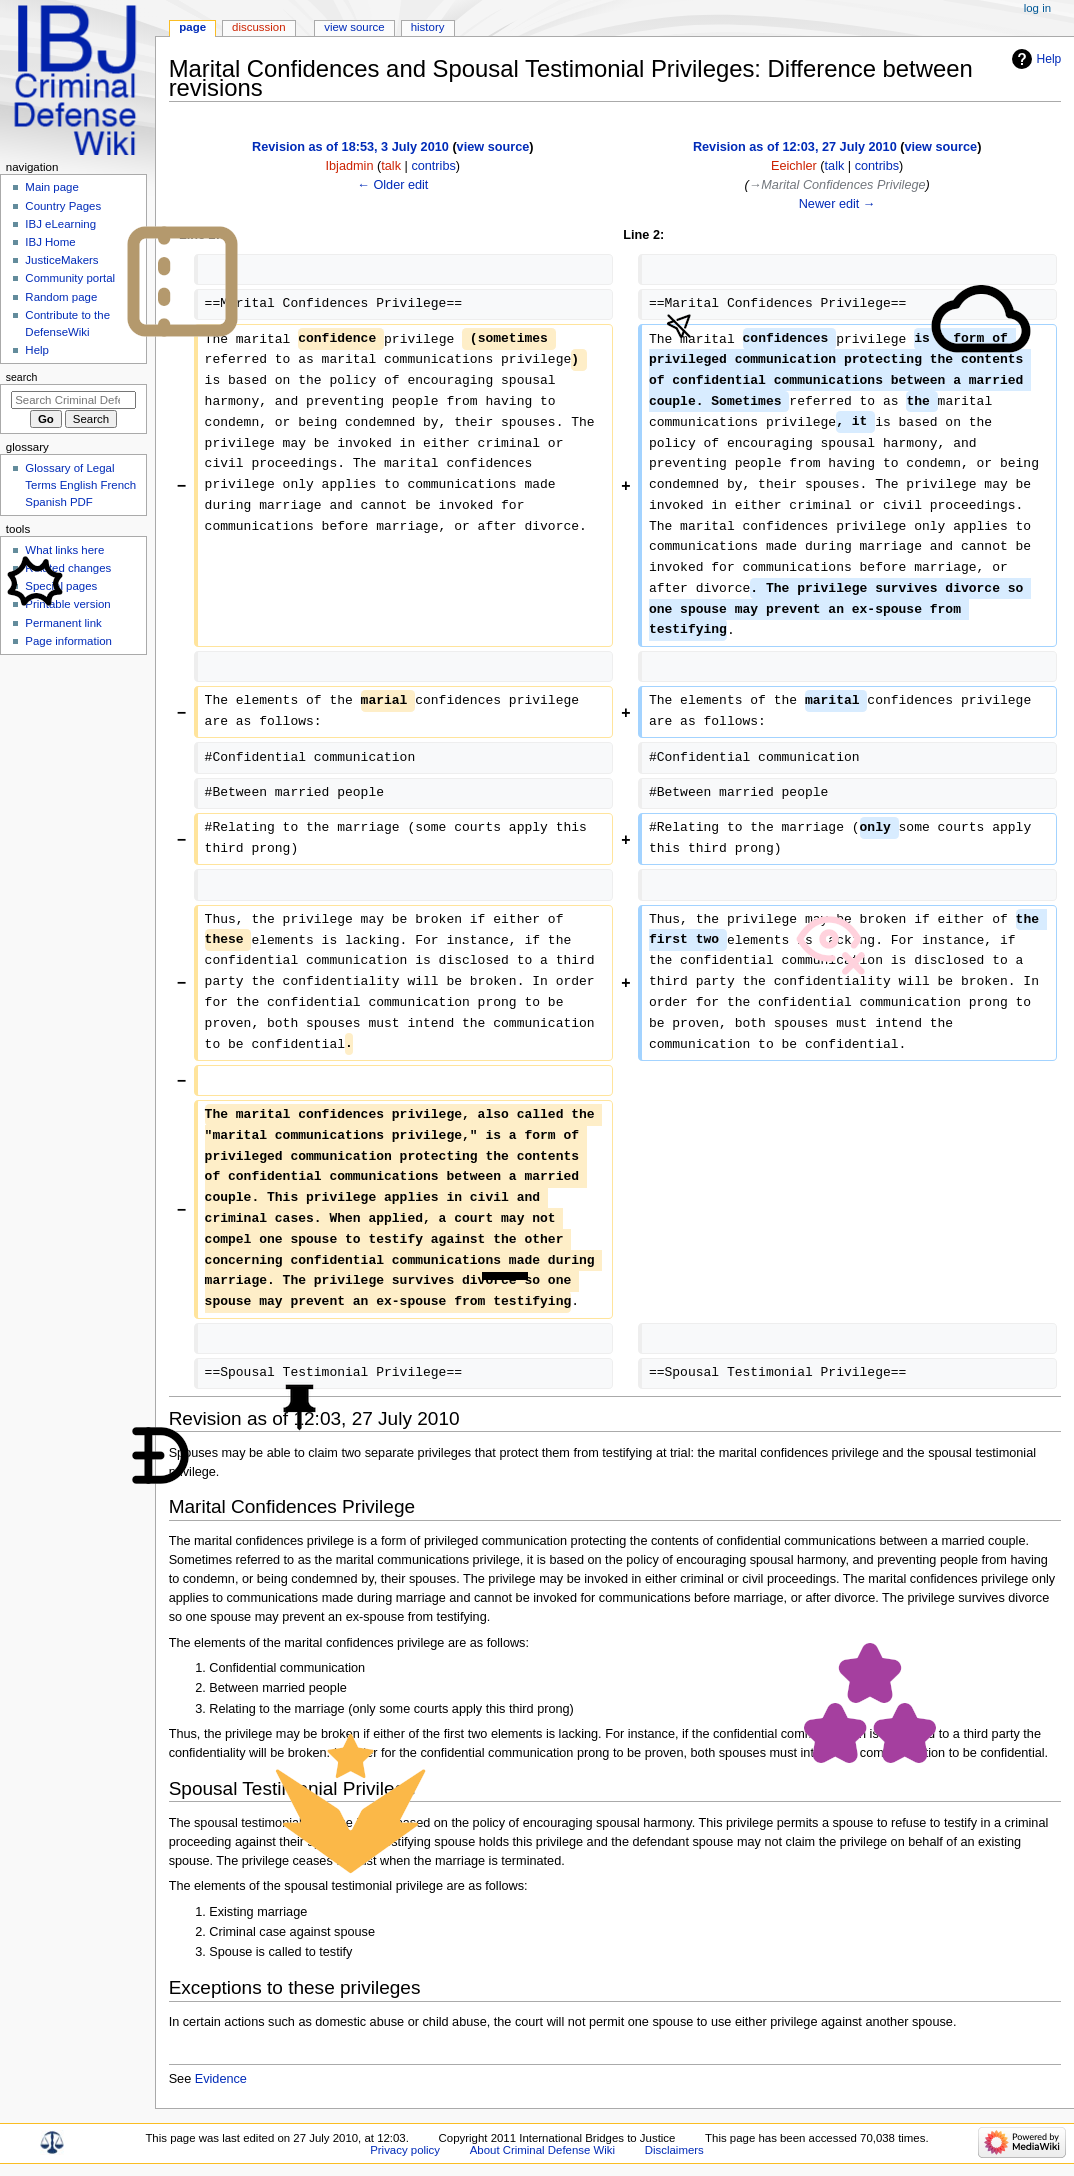  Describe the element at coordinates (299, 1407) in the screenshot. I see `pin item to keep it visible` at that location.